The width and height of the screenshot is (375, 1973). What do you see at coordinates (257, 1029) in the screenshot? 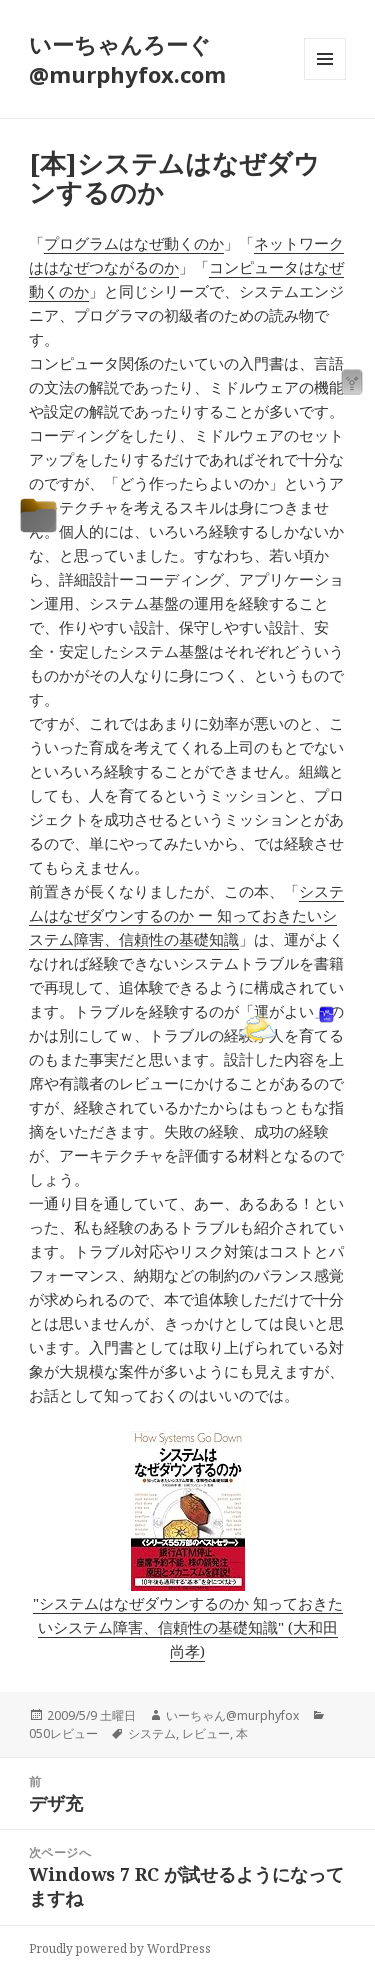
I see `indicates partly cloudy weather conditions` at bounding box center [257, 1029].